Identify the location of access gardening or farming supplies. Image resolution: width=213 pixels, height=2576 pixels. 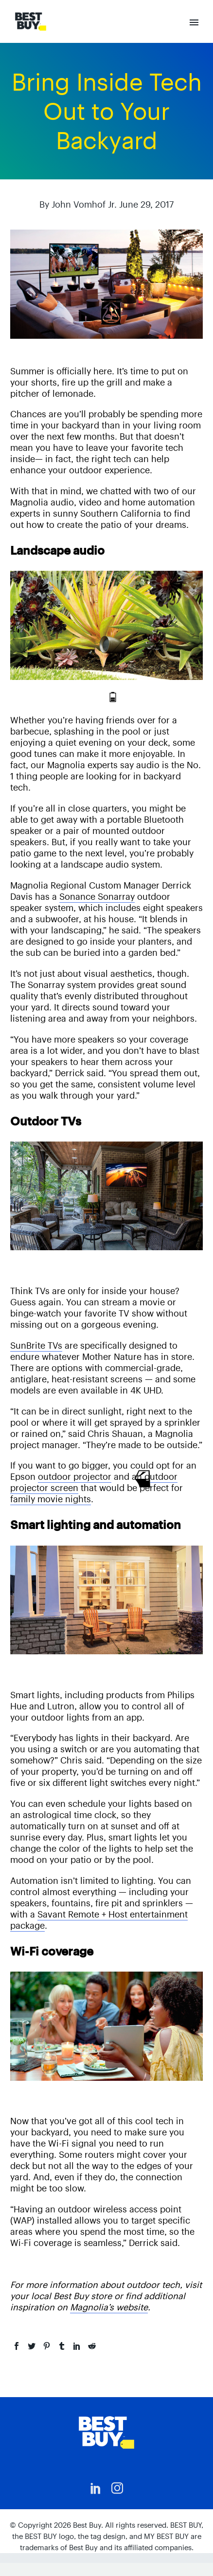
(111, 311).